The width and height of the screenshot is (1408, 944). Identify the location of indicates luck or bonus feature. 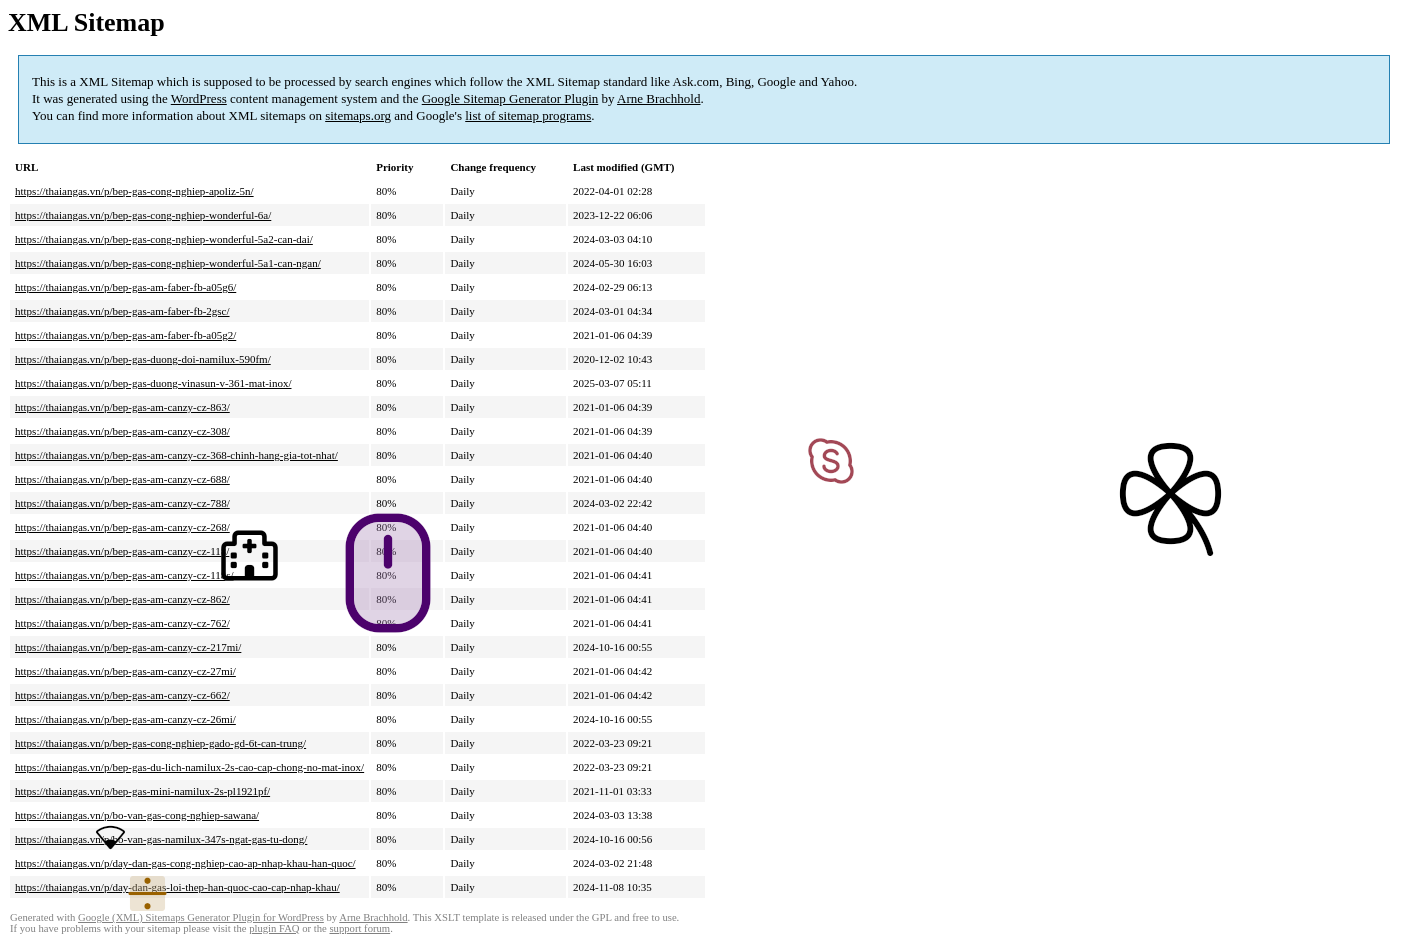
(1170, 497).